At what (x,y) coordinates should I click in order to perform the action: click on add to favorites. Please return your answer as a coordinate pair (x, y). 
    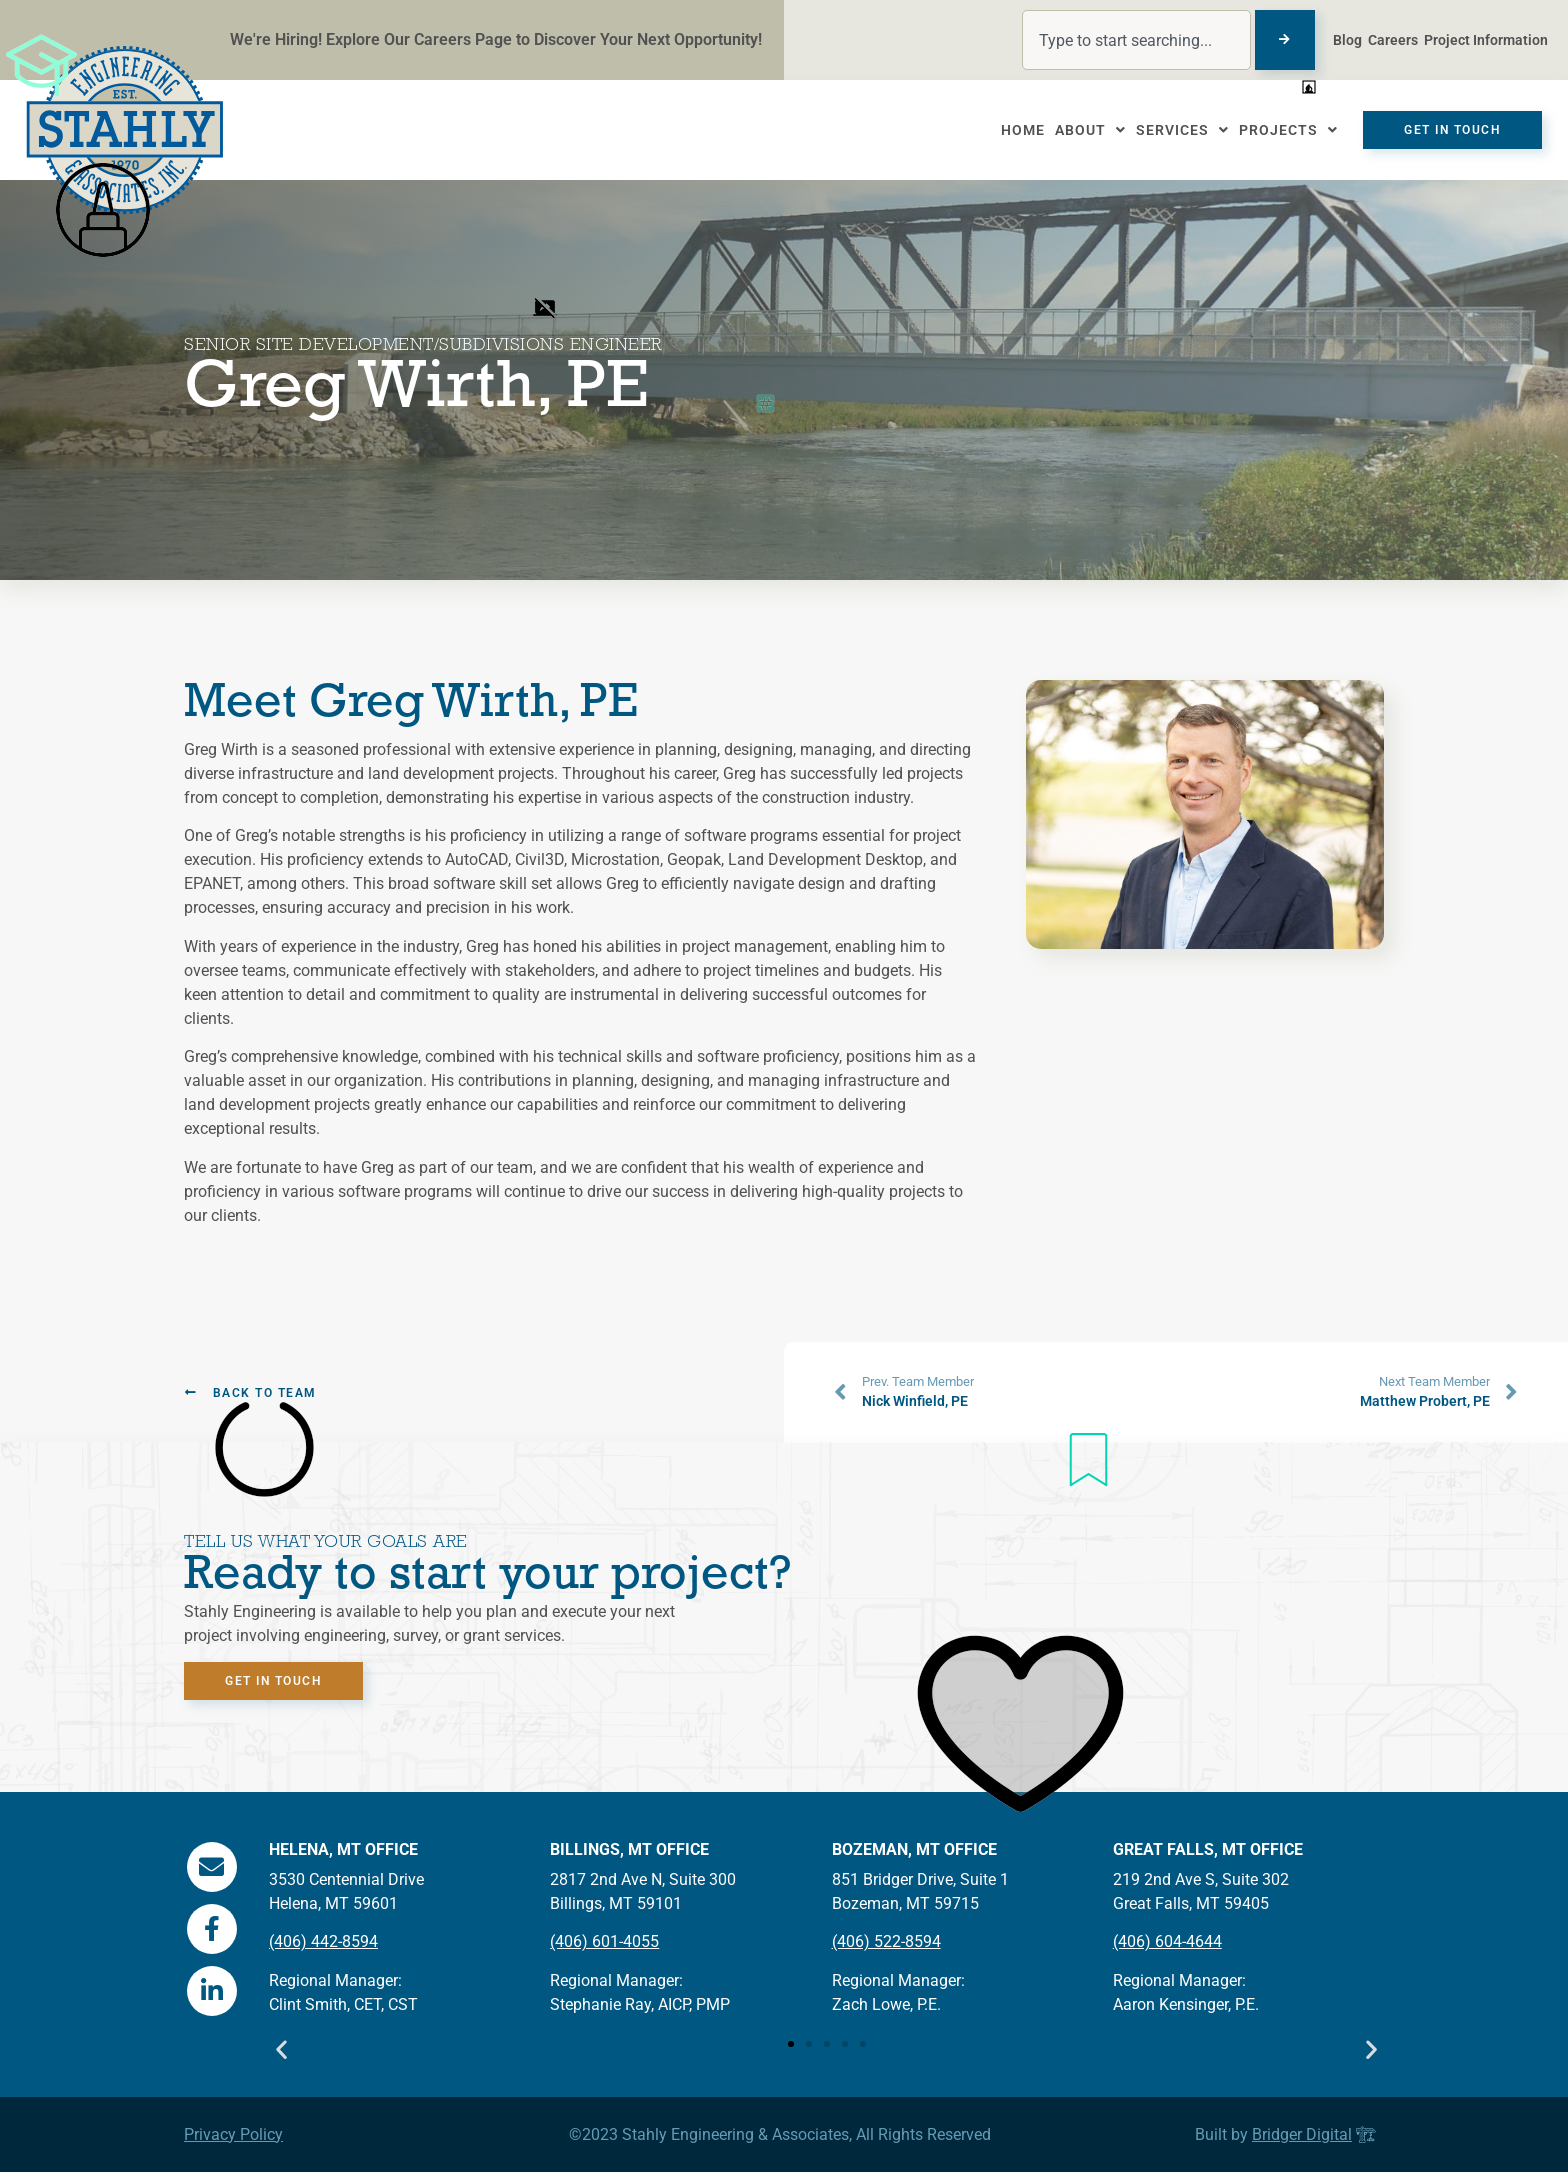
    Looking at the image, I should click on (1020, 1716).